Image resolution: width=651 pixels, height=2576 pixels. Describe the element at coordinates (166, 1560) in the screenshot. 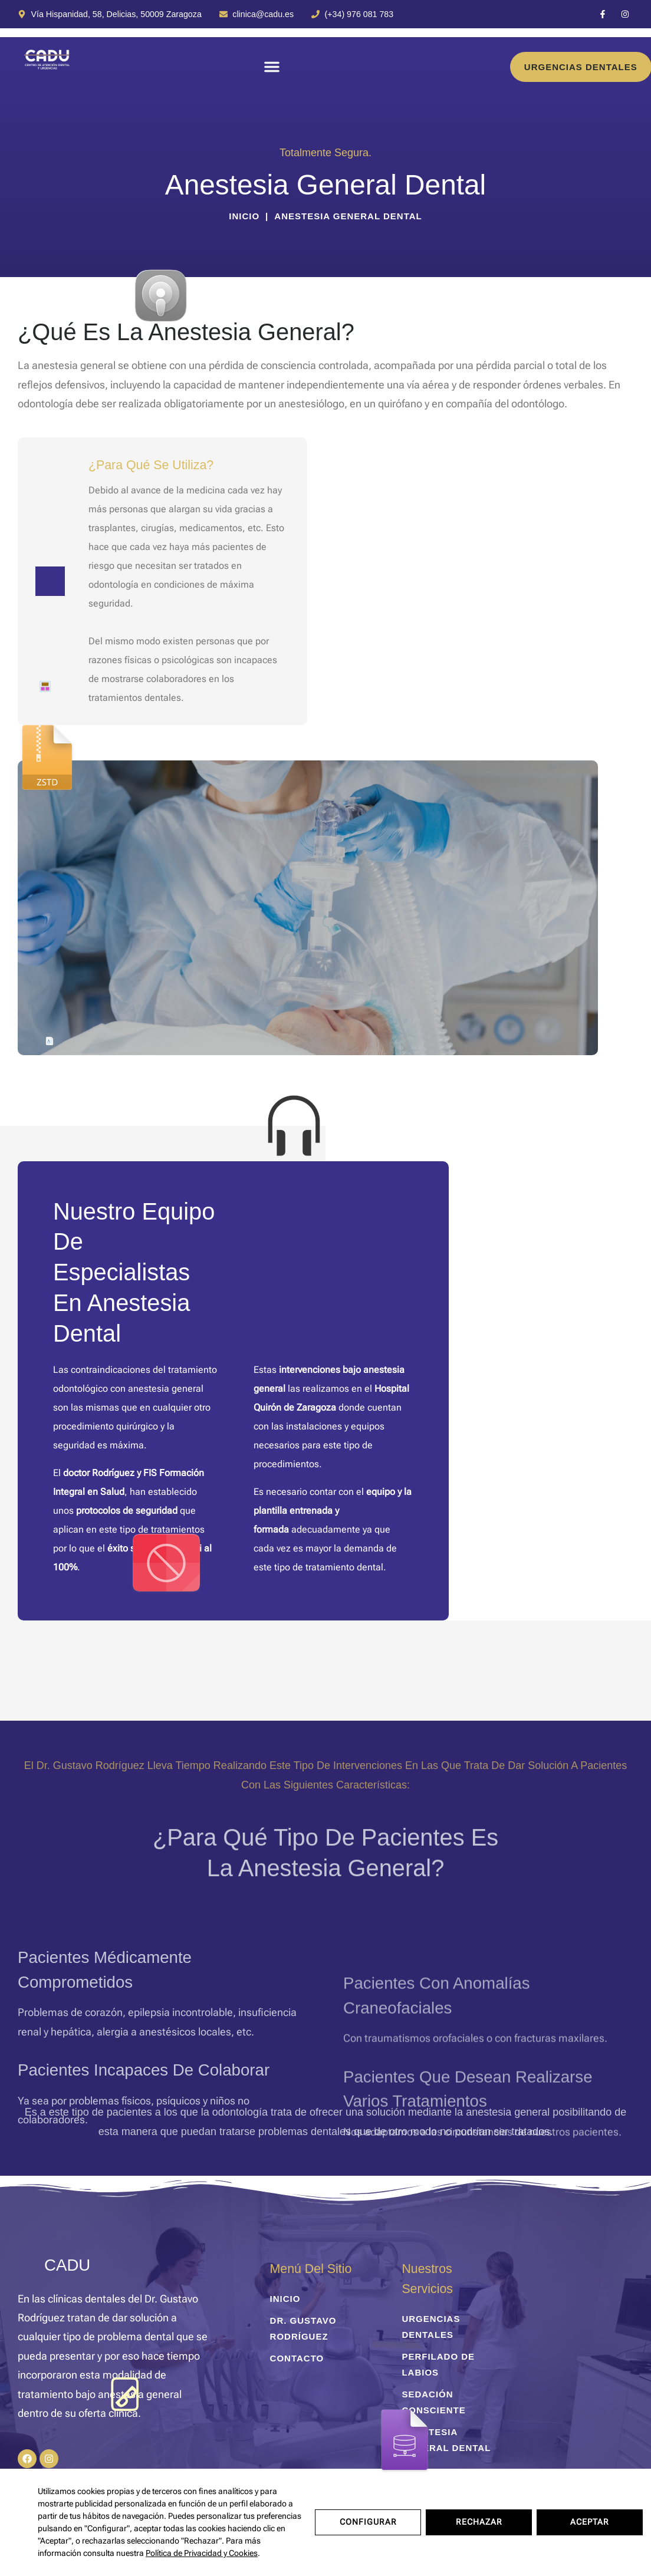

I see `indicates a missing or broken image` at that location.